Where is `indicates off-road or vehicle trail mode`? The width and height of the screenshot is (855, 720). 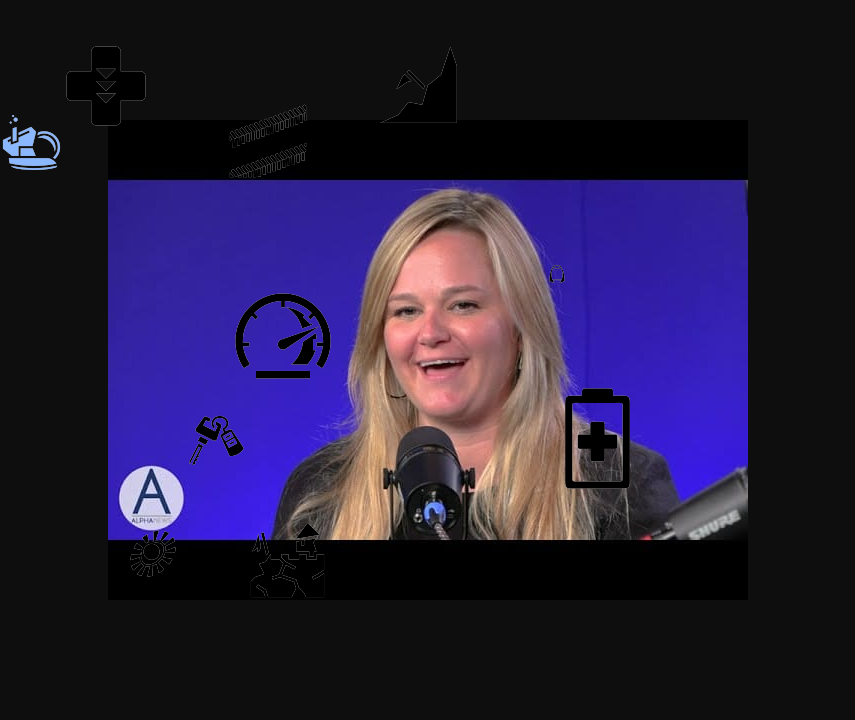
indicates off-road or vehicle trail mode is located at coordinates (268, 139).